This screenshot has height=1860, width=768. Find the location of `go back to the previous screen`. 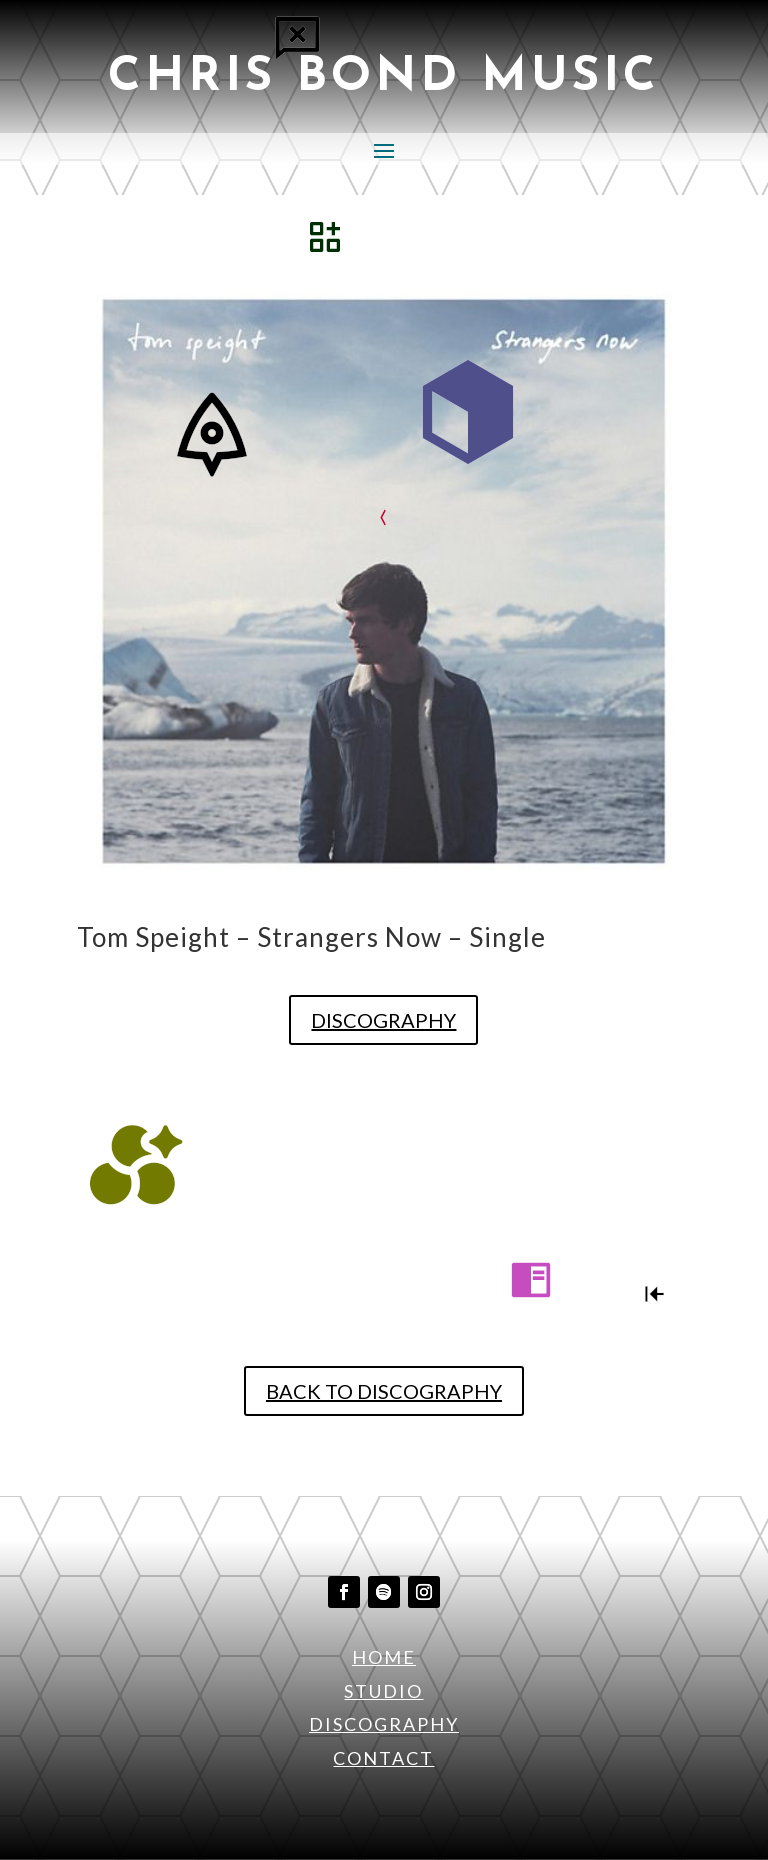

go back to the previous screen is located at coordinates (383, 517).